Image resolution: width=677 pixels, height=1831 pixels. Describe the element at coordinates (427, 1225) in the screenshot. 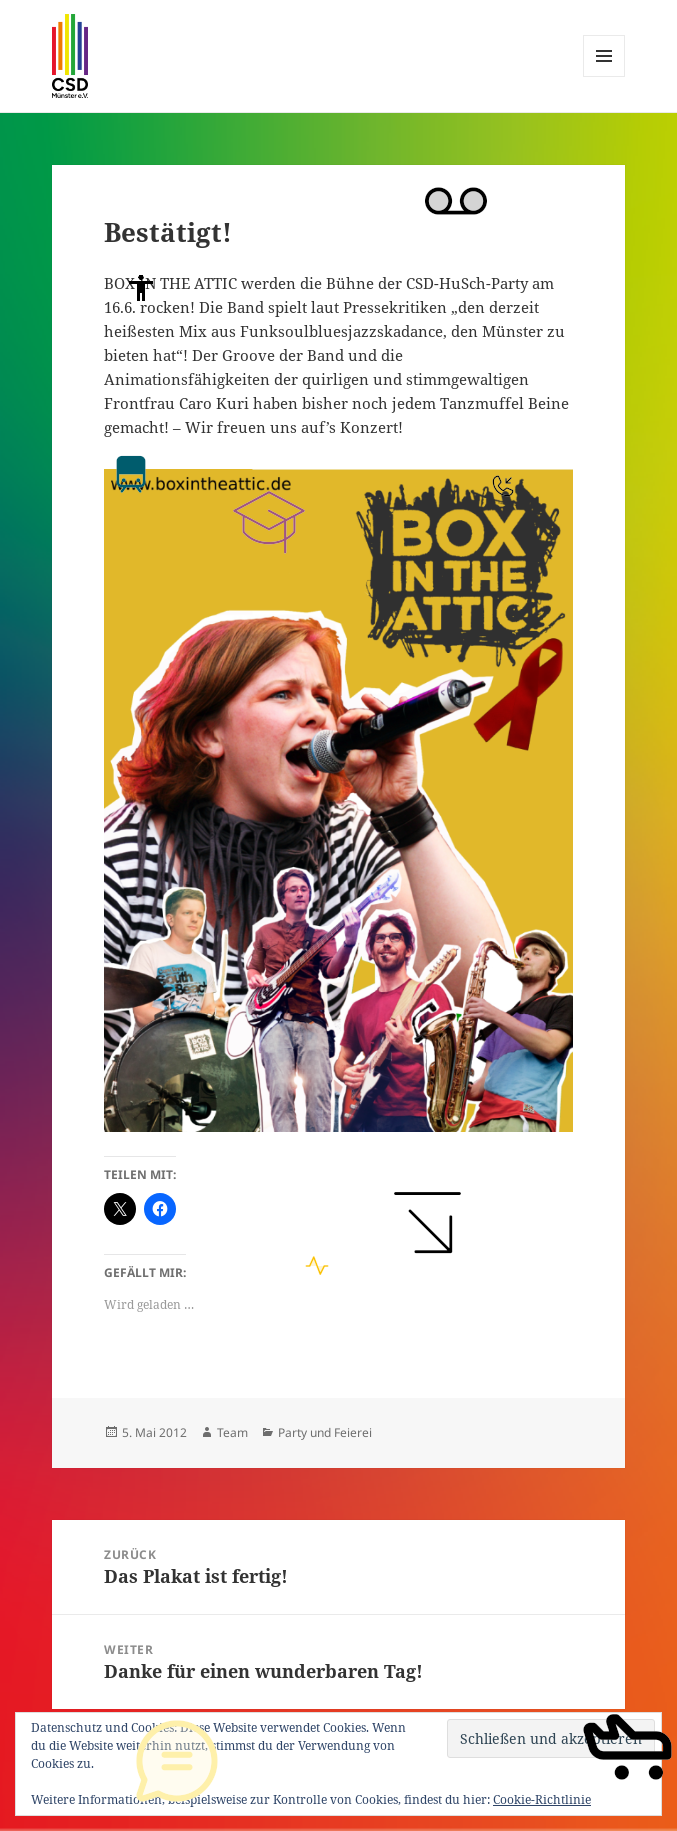

I see `move item to bottom-right corner` at that location.